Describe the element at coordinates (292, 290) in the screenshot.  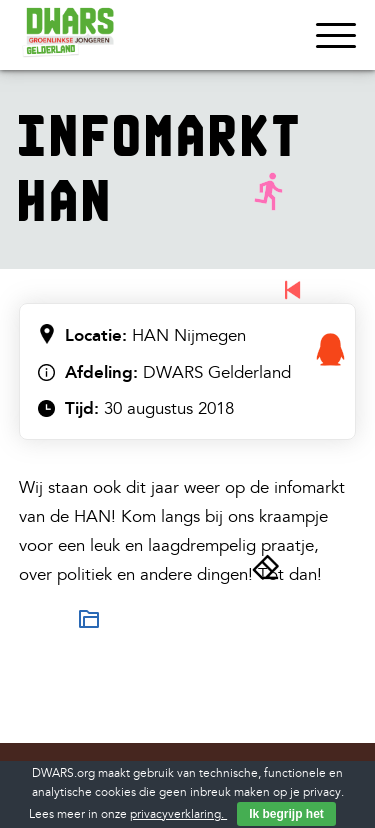
I see `skip to previous track` at that location.